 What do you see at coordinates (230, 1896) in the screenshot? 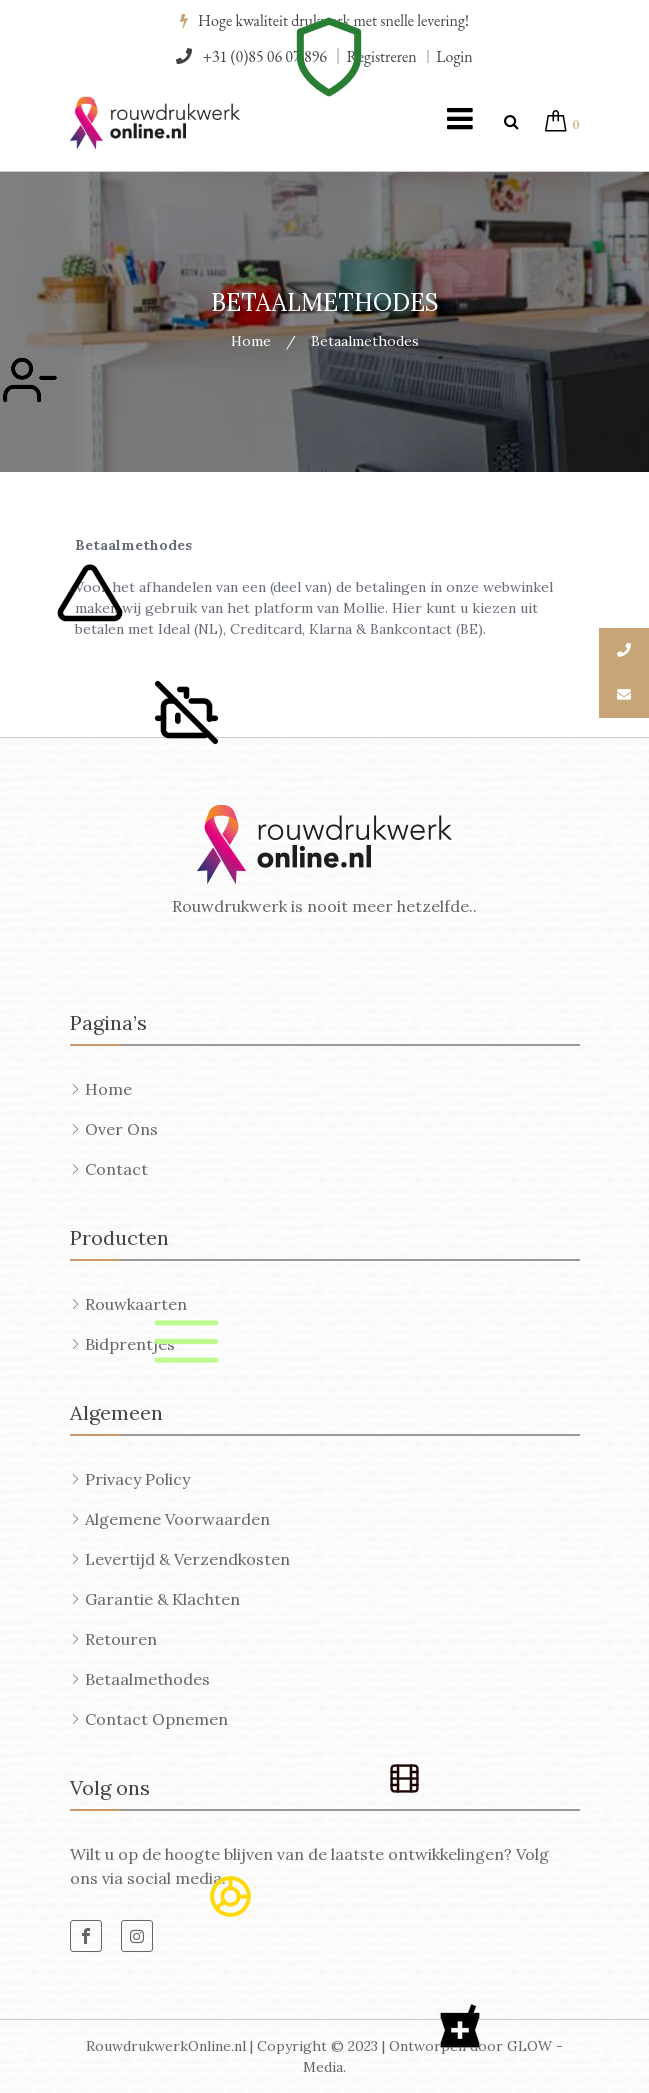
I see `view analytics or statistics breakdown` at bounding box center [230, 1896].